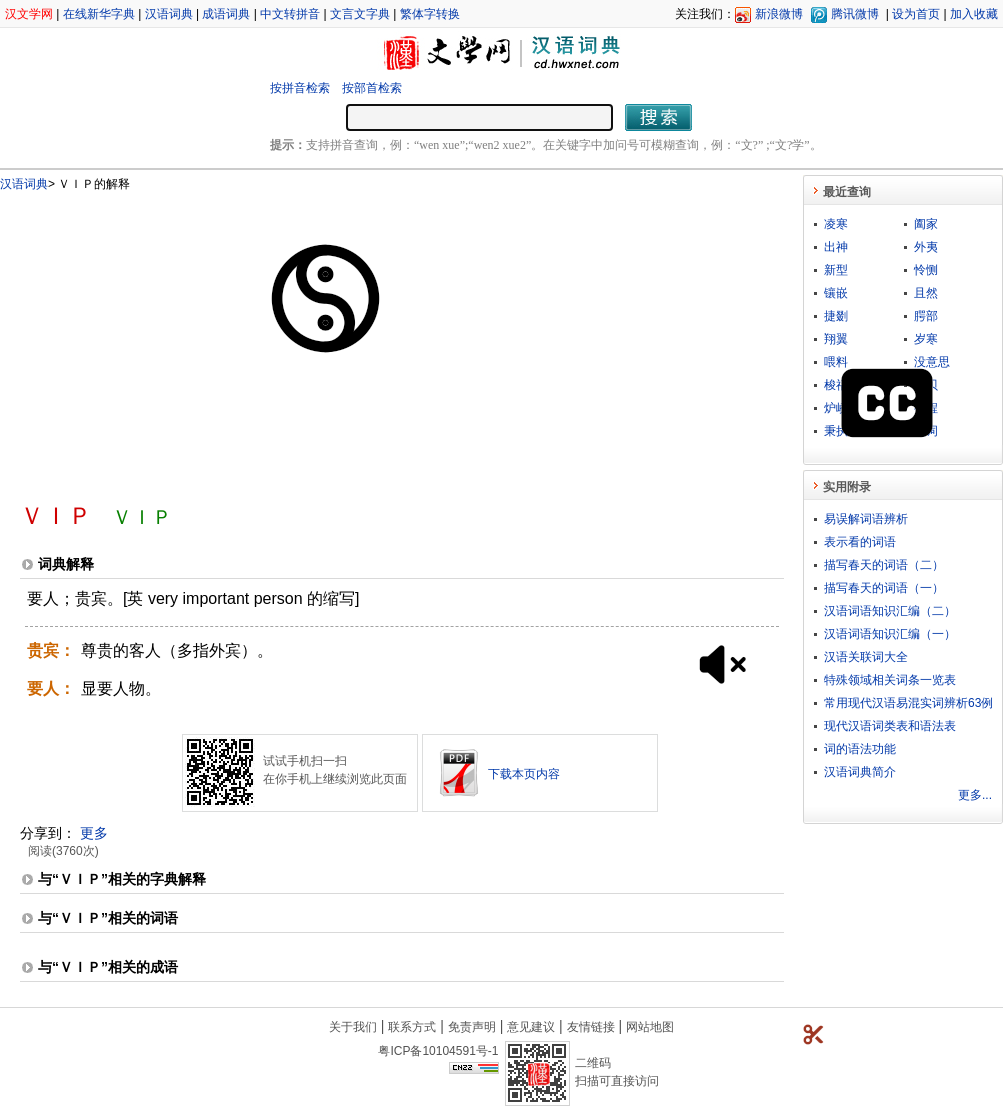 The image size is (1003, 1106). Describe the element at coordinates (887, 403) in the screenshot. I see `enable closed captions for video content` at that location.